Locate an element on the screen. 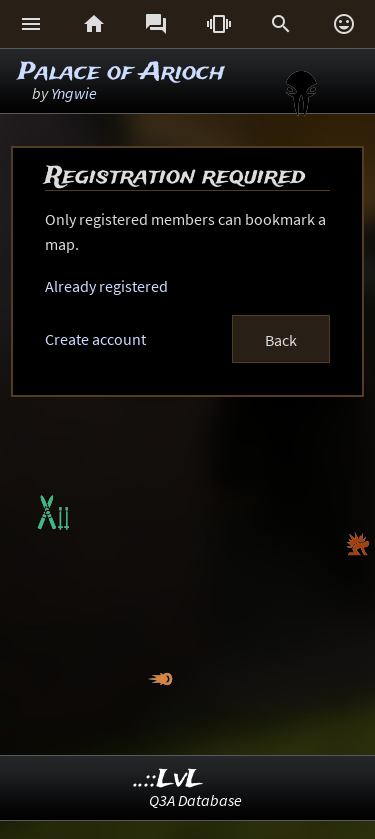 The width and height of the screenshot is (375, 839). alien or extraterrestrial enemy indicator is located at coordinates (301, 94).